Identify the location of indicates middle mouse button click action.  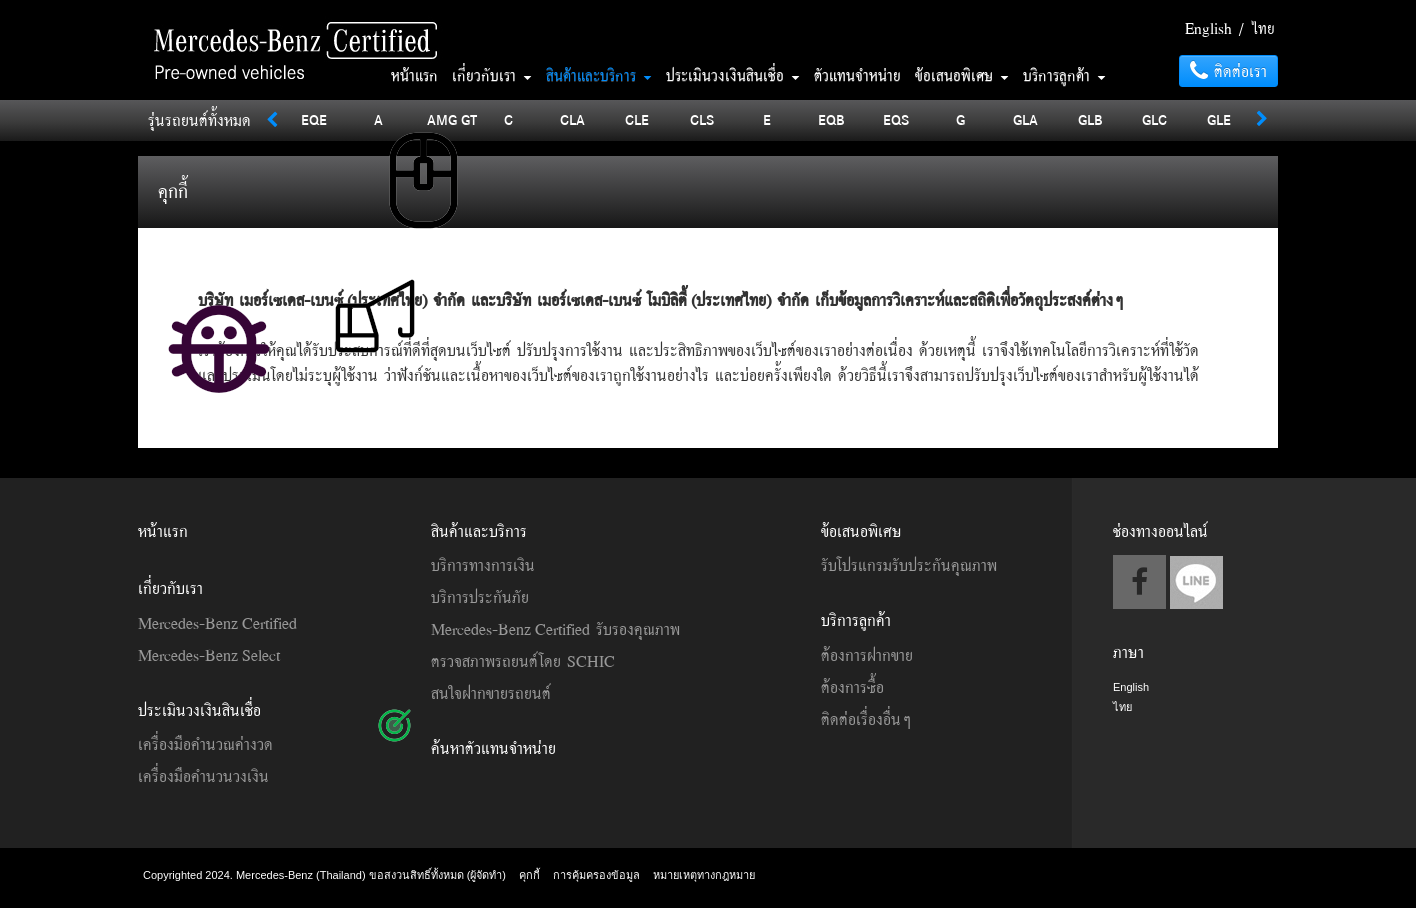
(423, 180).